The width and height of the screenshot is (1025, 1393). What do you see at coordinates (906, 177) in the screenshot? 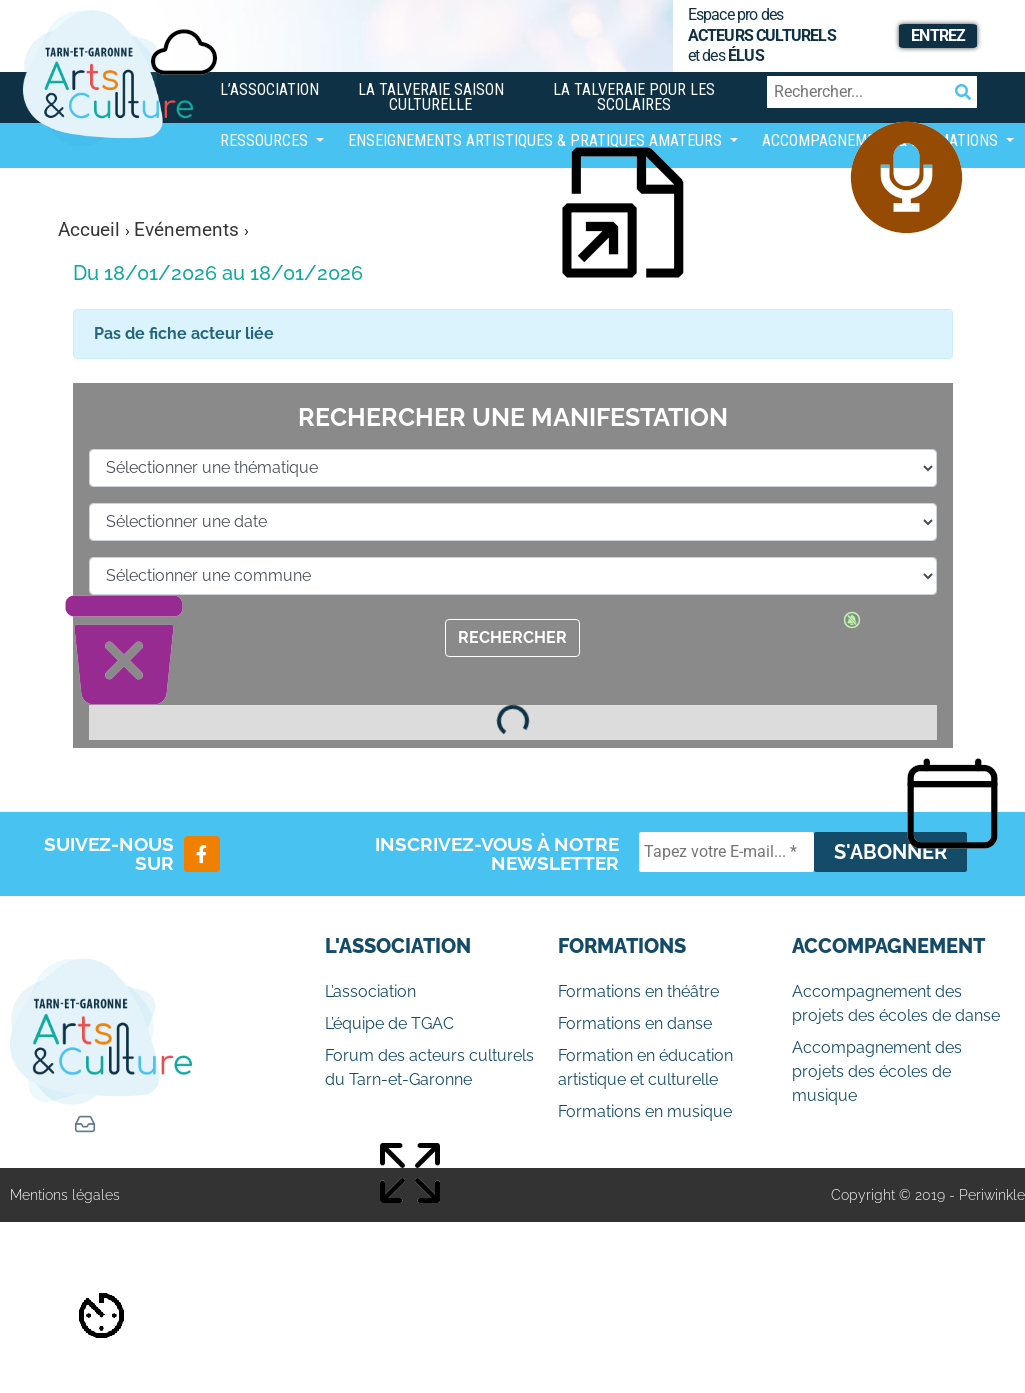
I see `tap to start voice recording` at bounding box center [906, 177].